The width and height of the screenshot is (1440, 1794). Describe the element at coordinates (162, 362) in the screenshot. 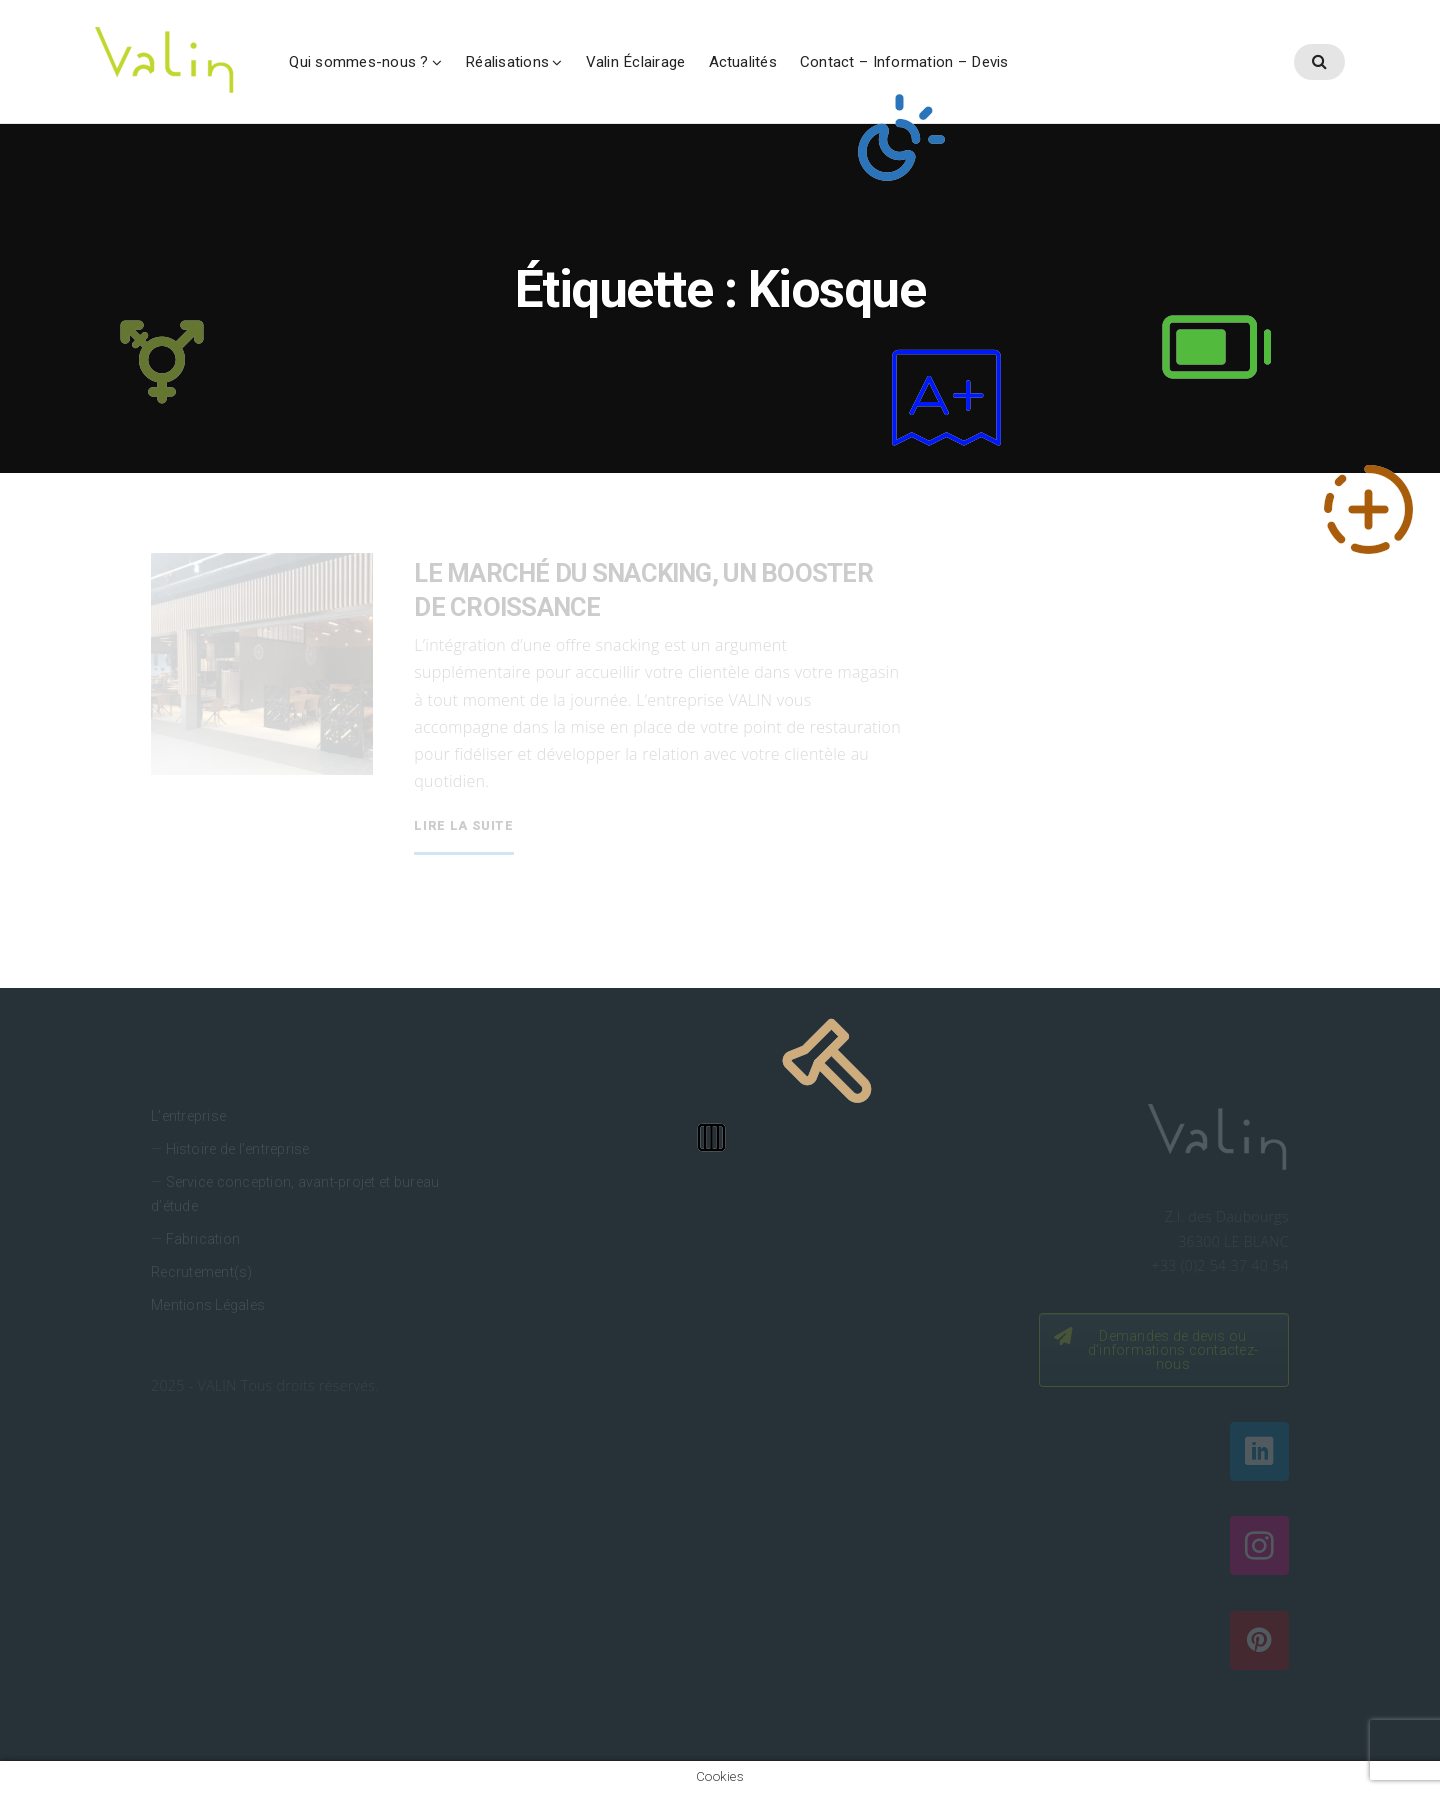

I see `indicates transgender identity or gender diversity` at that location.